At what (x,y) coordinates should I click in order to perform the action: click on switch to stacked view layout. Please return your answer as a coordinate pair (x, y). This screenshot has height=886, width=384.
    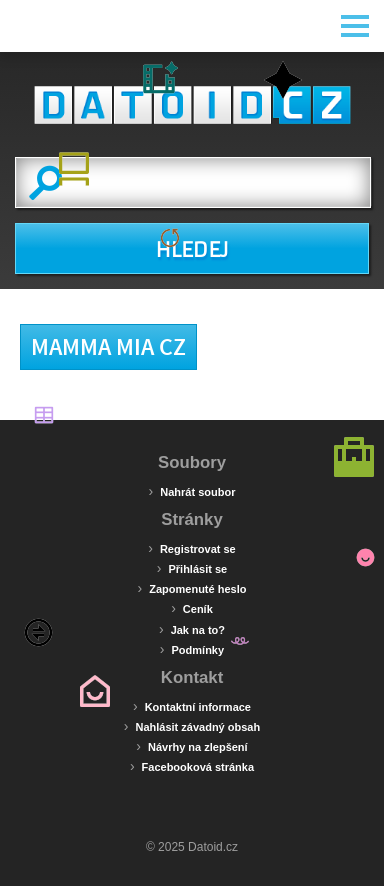
    Looking at the image, I should click on (74, 169).